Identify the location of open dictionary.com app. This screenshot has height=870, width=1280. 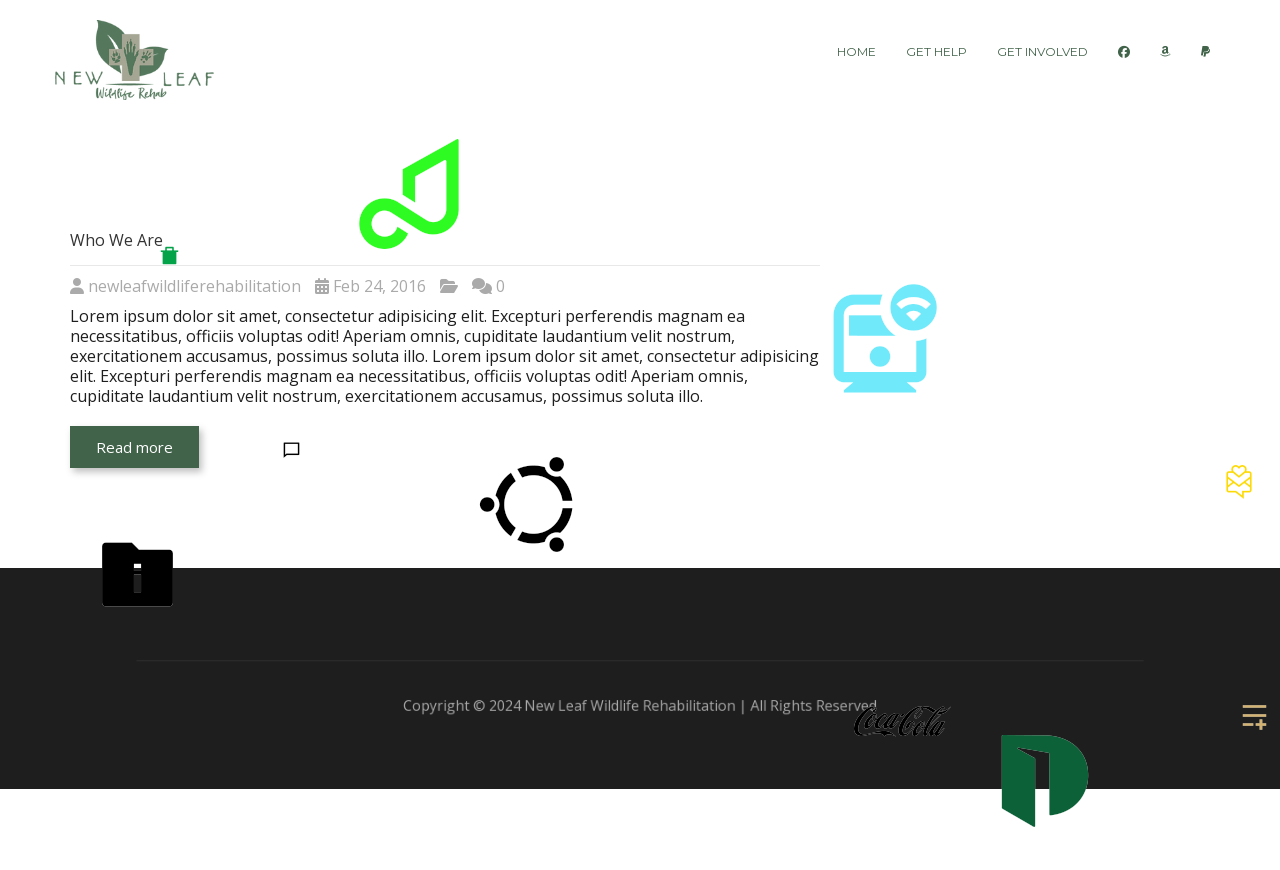
(1045, 781).